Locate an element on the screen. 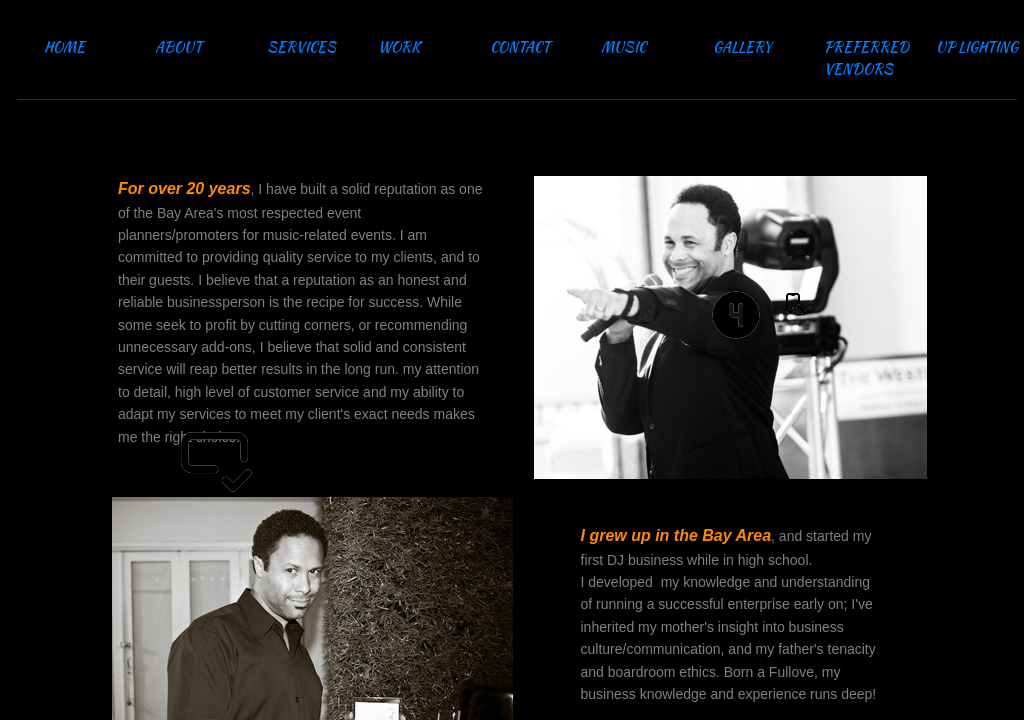  share content from your mobile device is located at coordinates (793, 303).